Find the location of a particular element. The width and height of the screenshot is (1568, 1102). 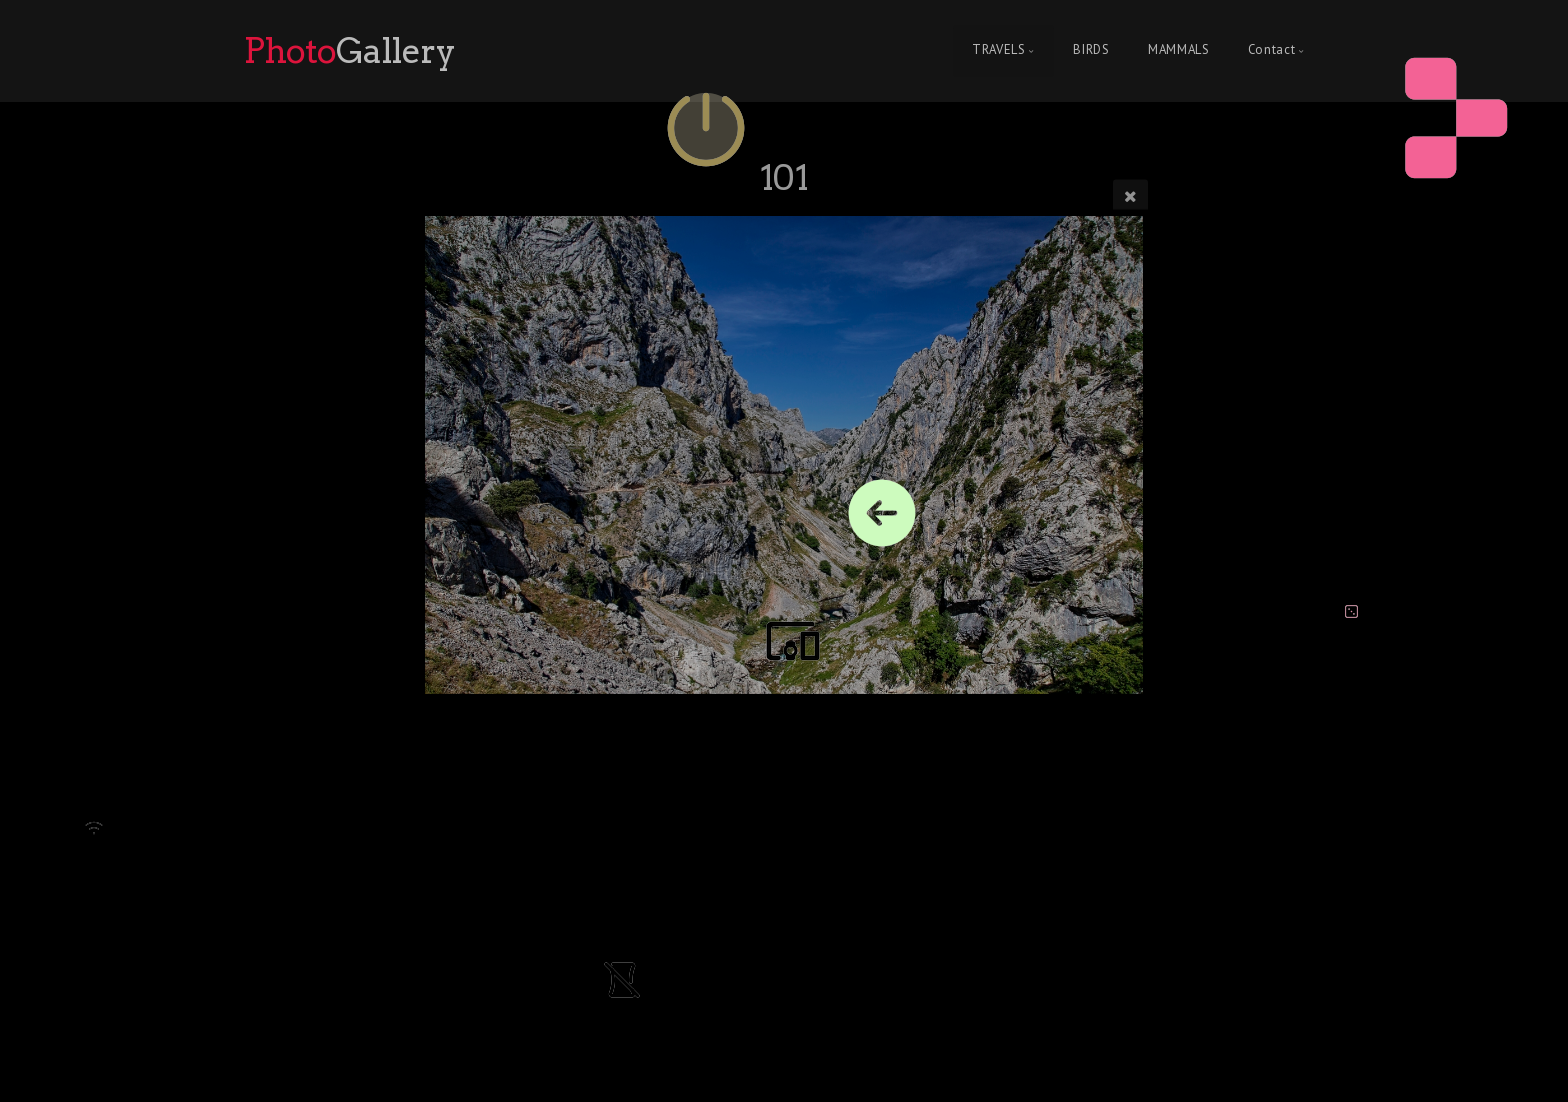

disable vertical panorama mode is located at coordinates (622, 980).